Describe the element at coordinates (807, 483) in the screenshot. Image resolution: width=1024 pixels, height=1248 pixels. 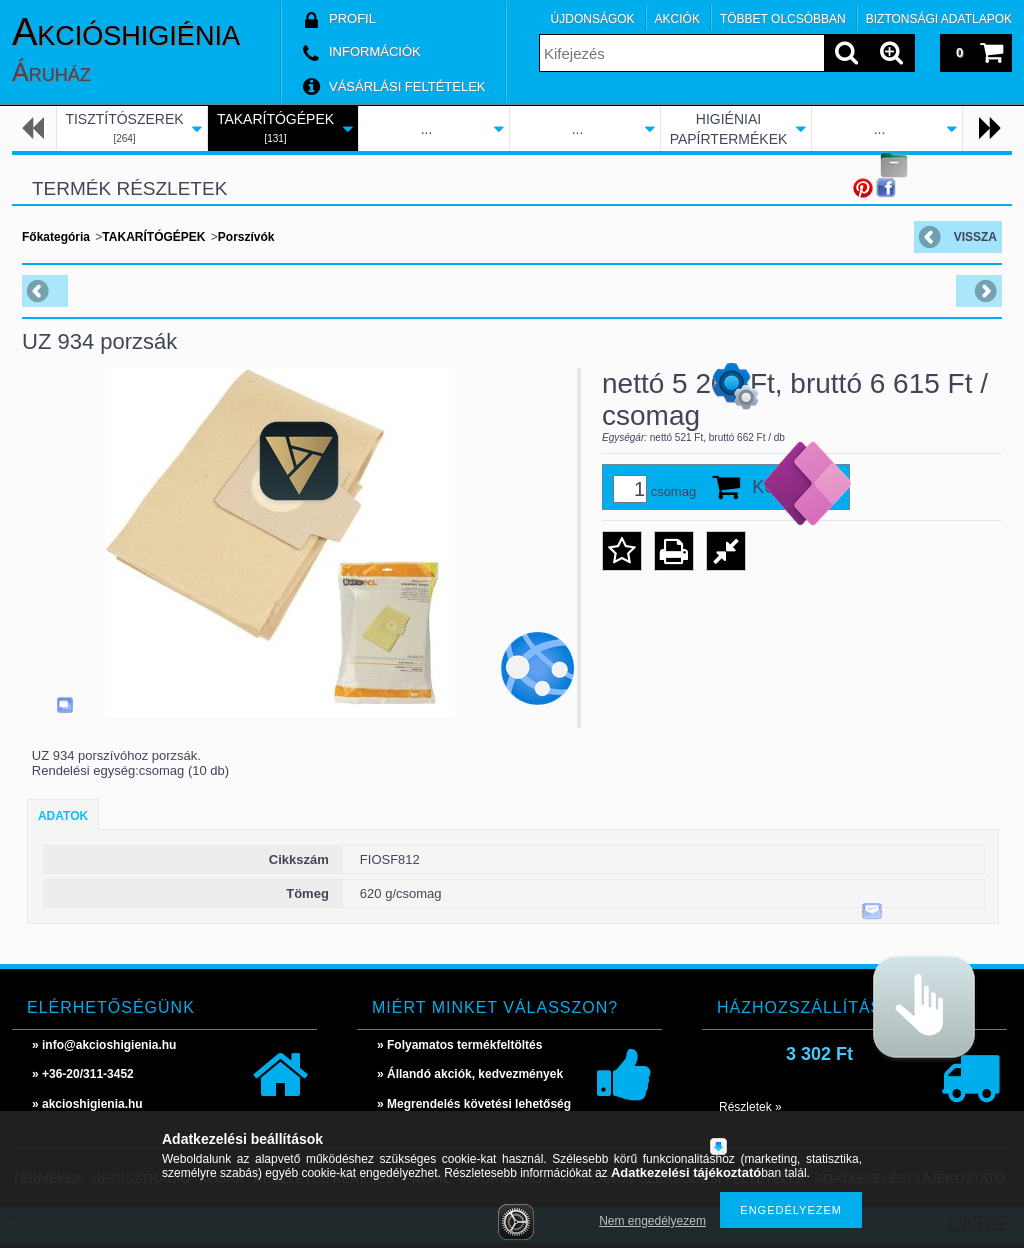
I see `open Microsoft Power Apps` at that location.